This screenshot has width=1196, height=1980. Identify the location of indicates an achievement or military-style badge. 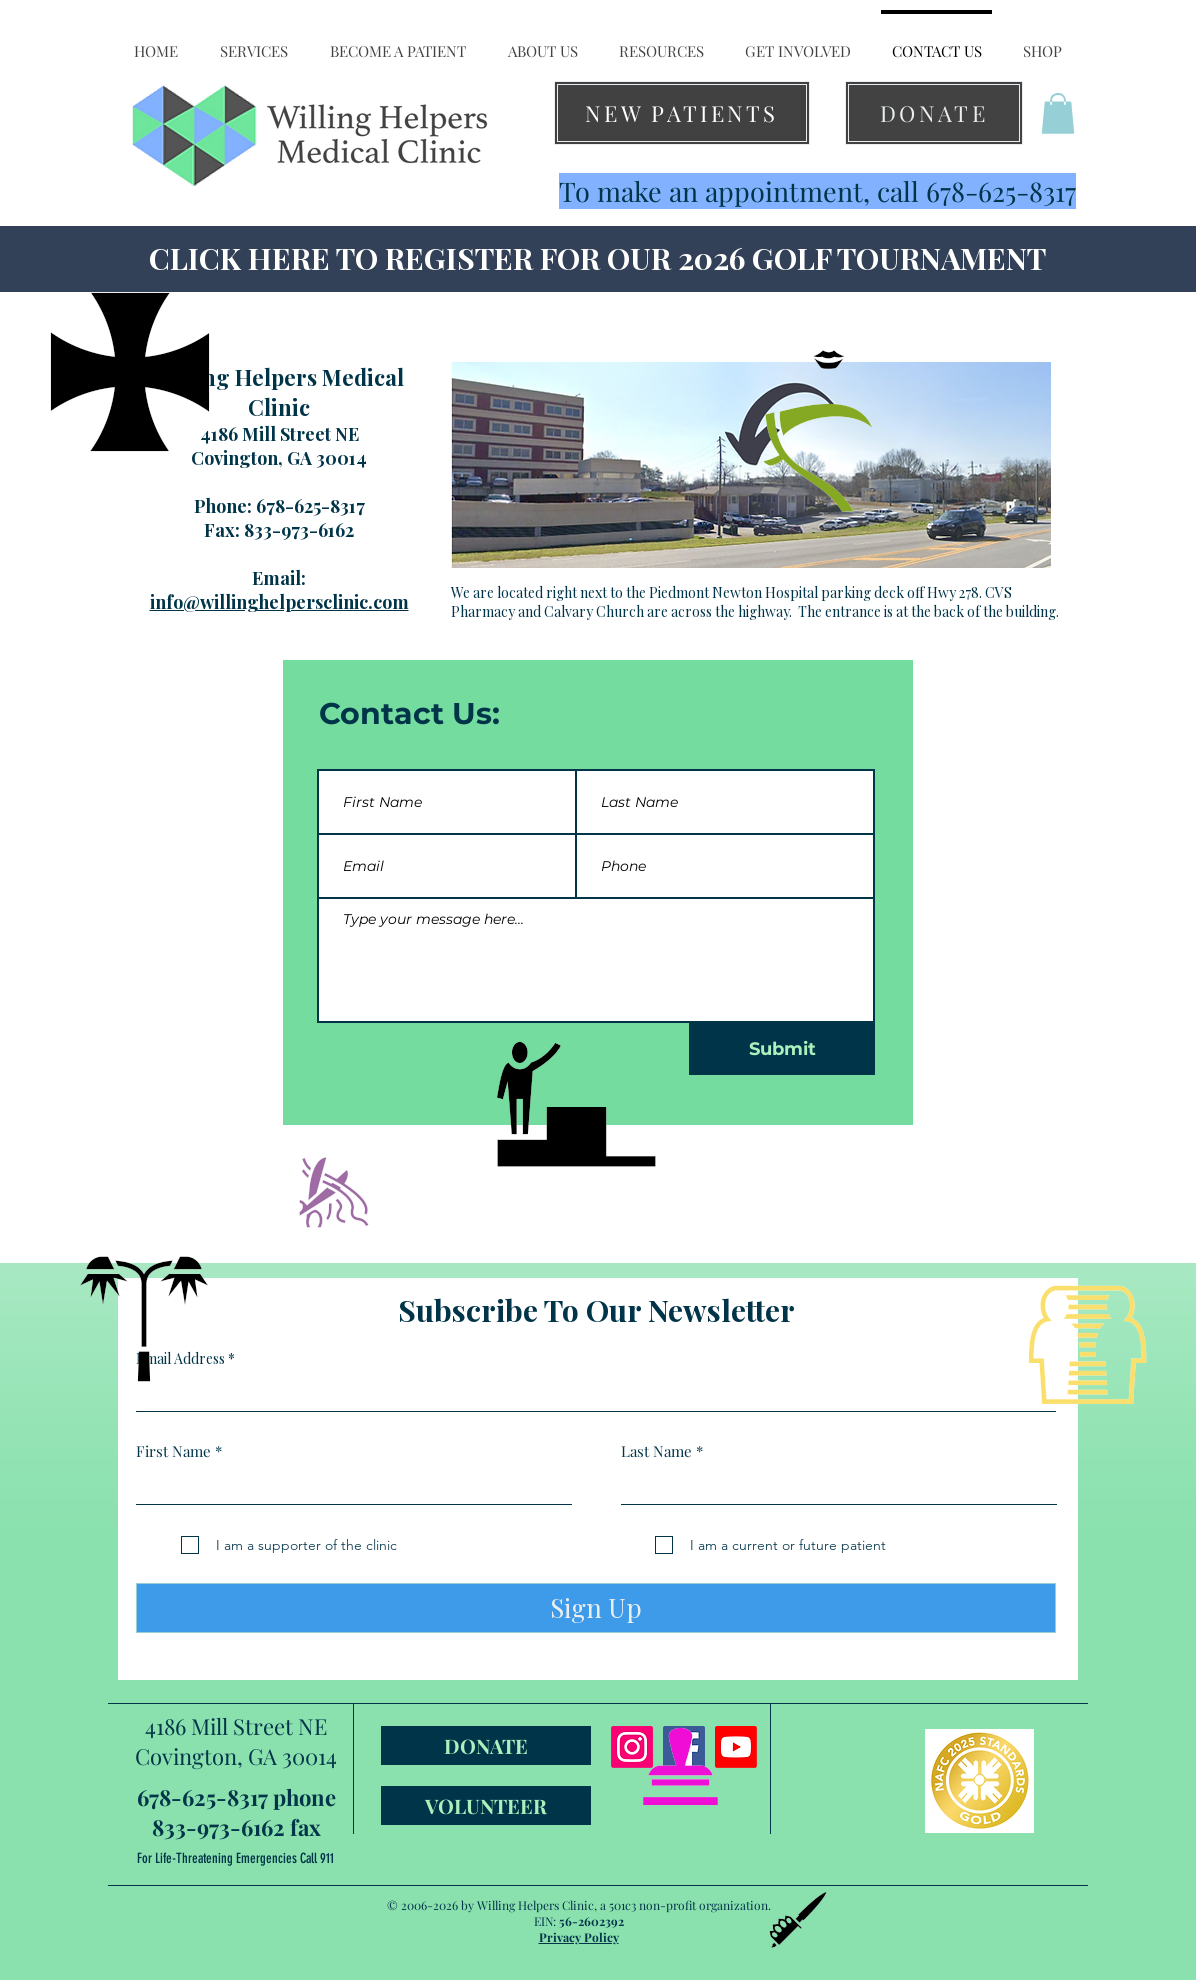
(130, 372).